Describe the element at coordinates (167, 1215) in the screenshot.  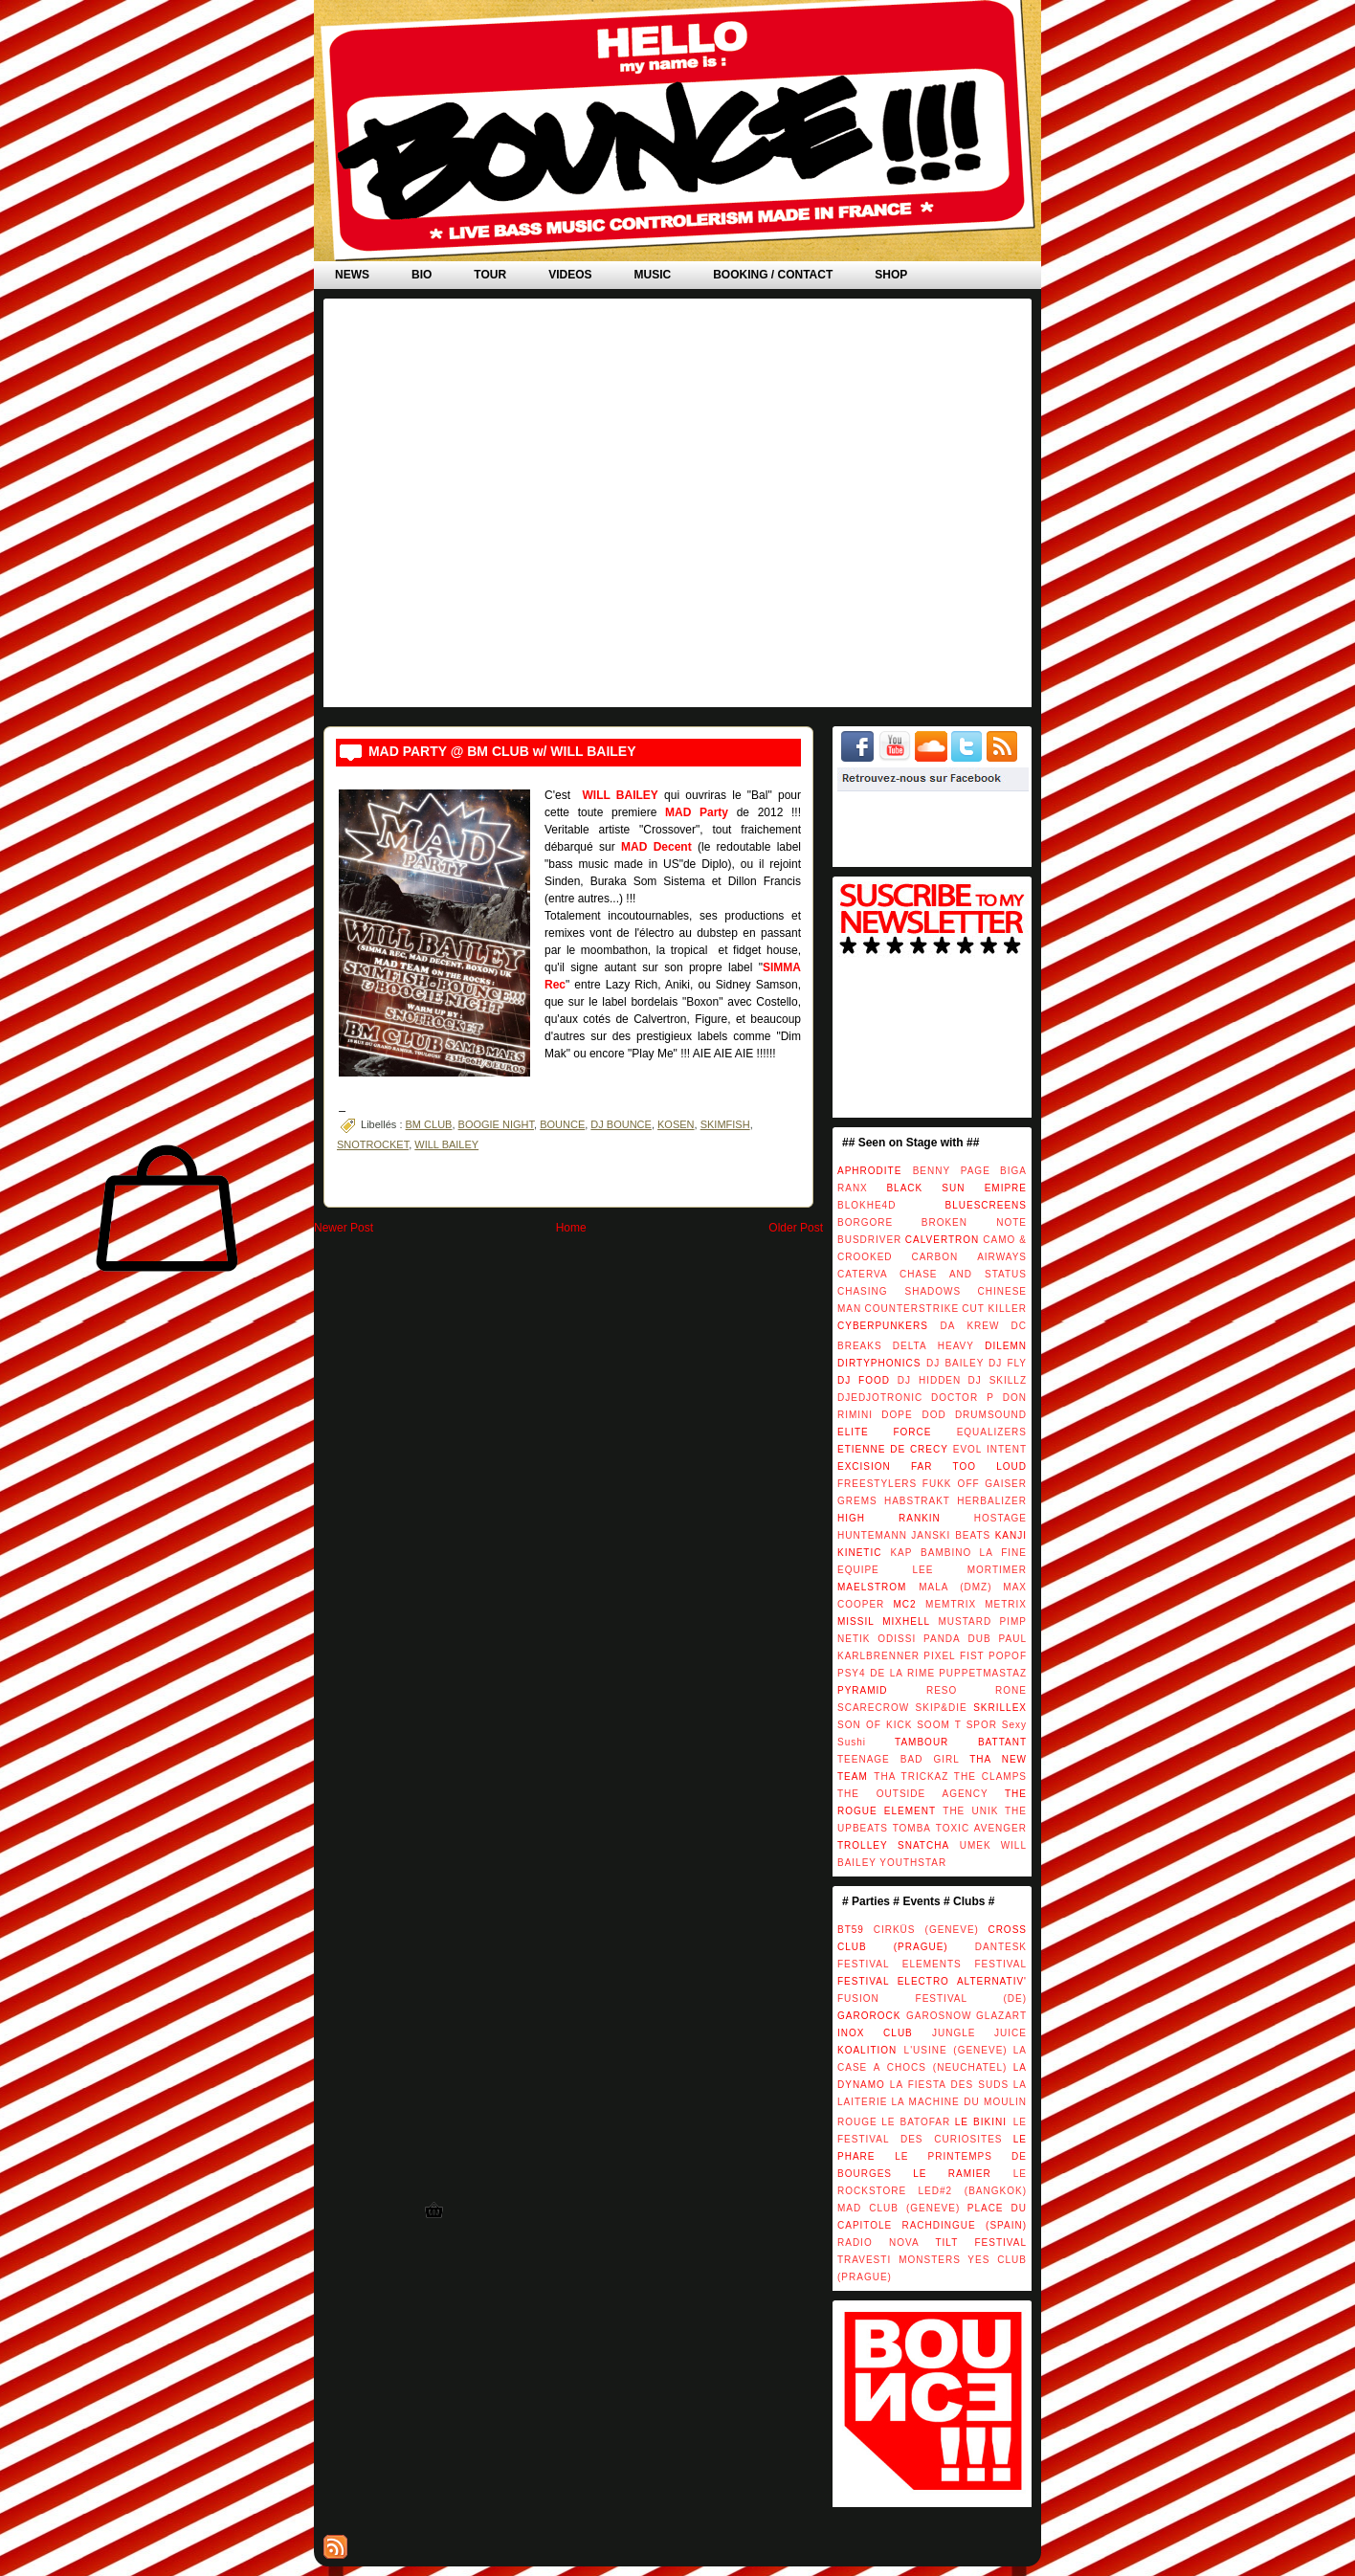
I see `view your shopping bag` at that location.